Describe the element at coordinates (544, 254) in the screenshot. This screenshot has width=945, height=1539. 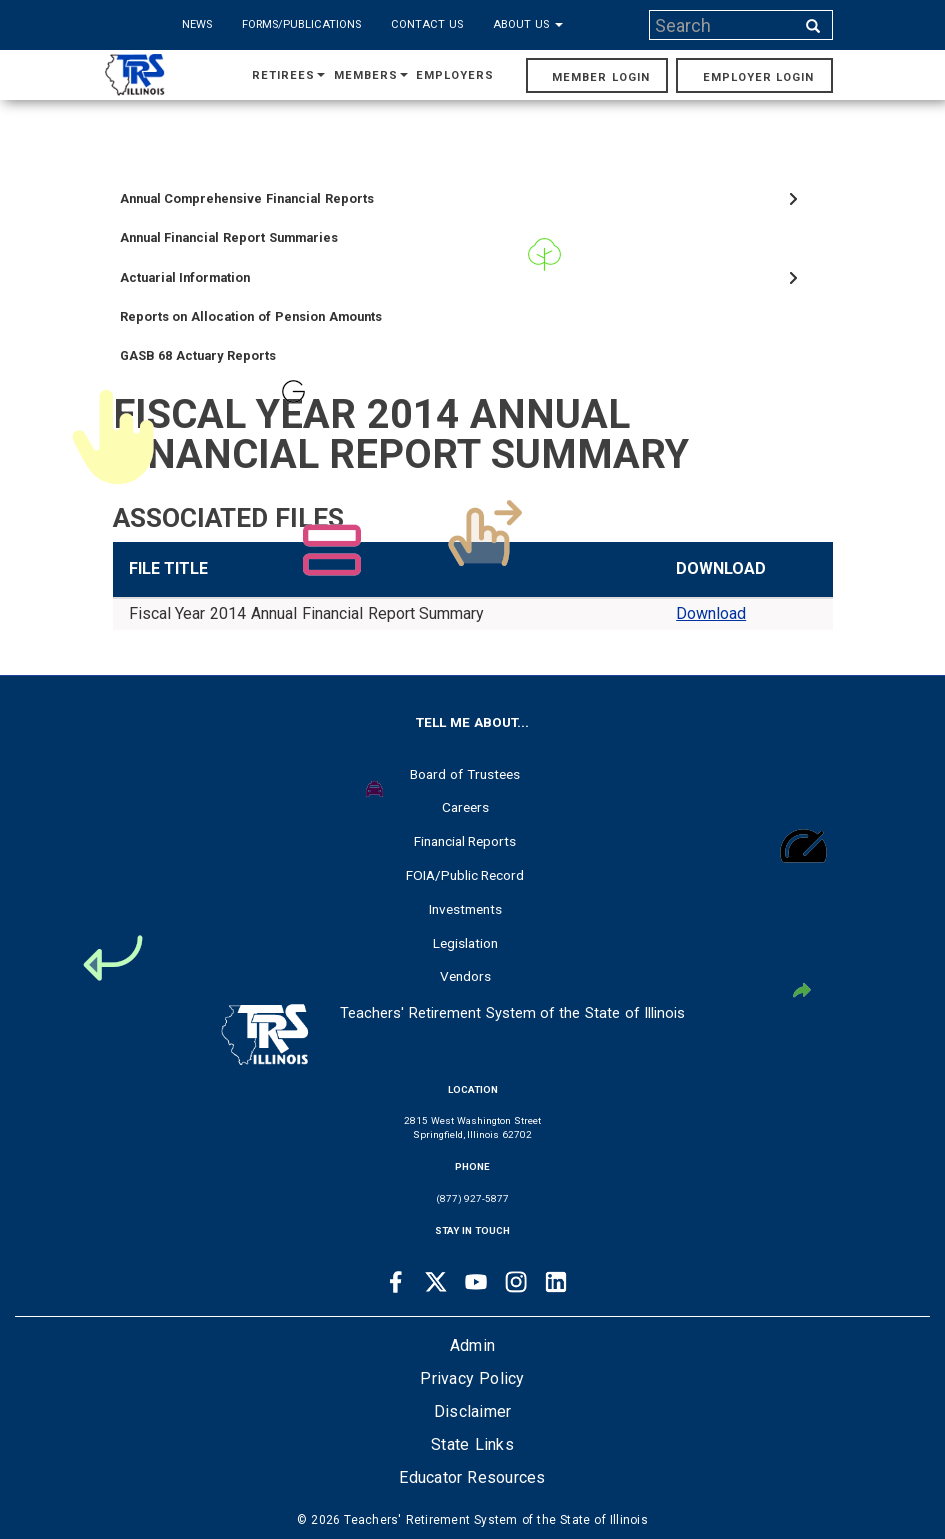
I see `access nature or parks category` at that location.